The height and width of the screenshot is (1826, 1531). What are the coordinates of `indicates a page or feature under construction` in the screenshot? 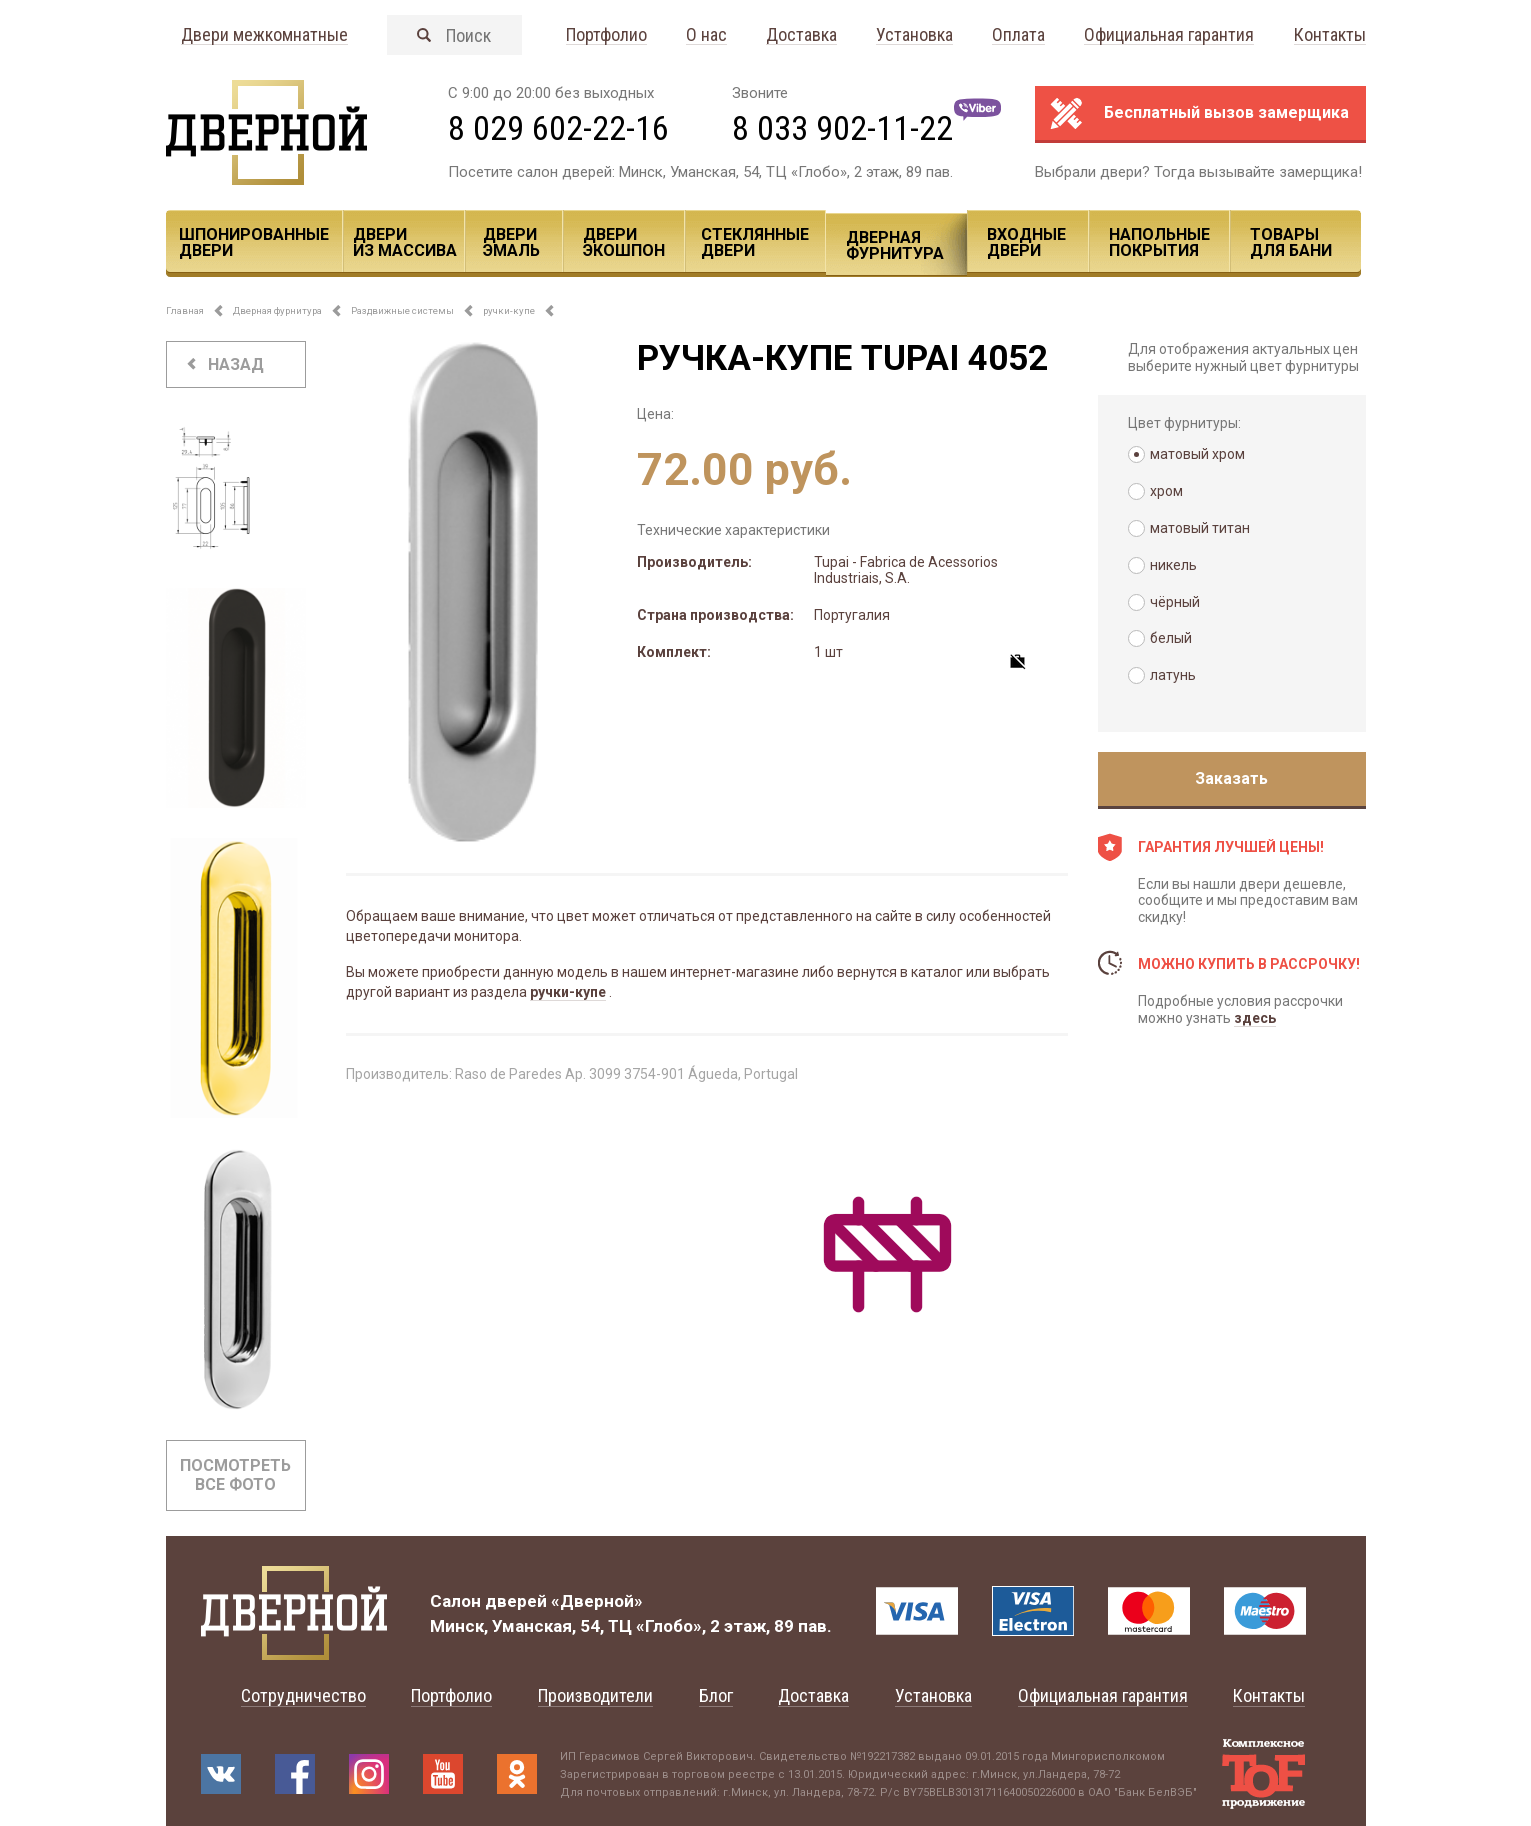 It's located at (887, 1254).